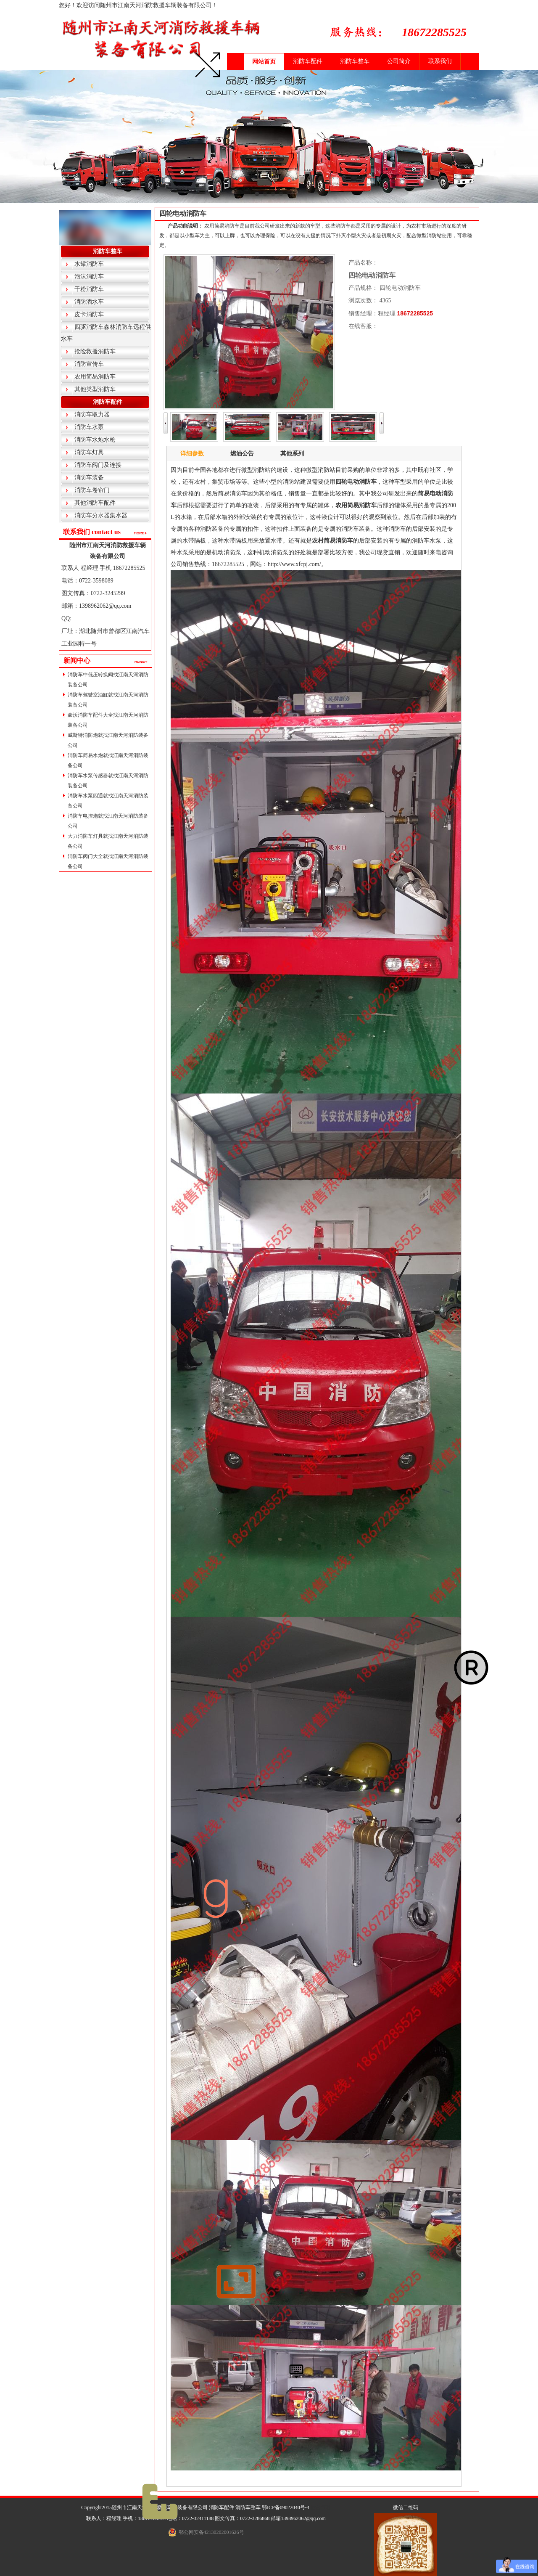  What do you see at coordinates (471, 1668) in the screenshot?
I see `indicates registered trademark status` at bounding box center [471, 1668].